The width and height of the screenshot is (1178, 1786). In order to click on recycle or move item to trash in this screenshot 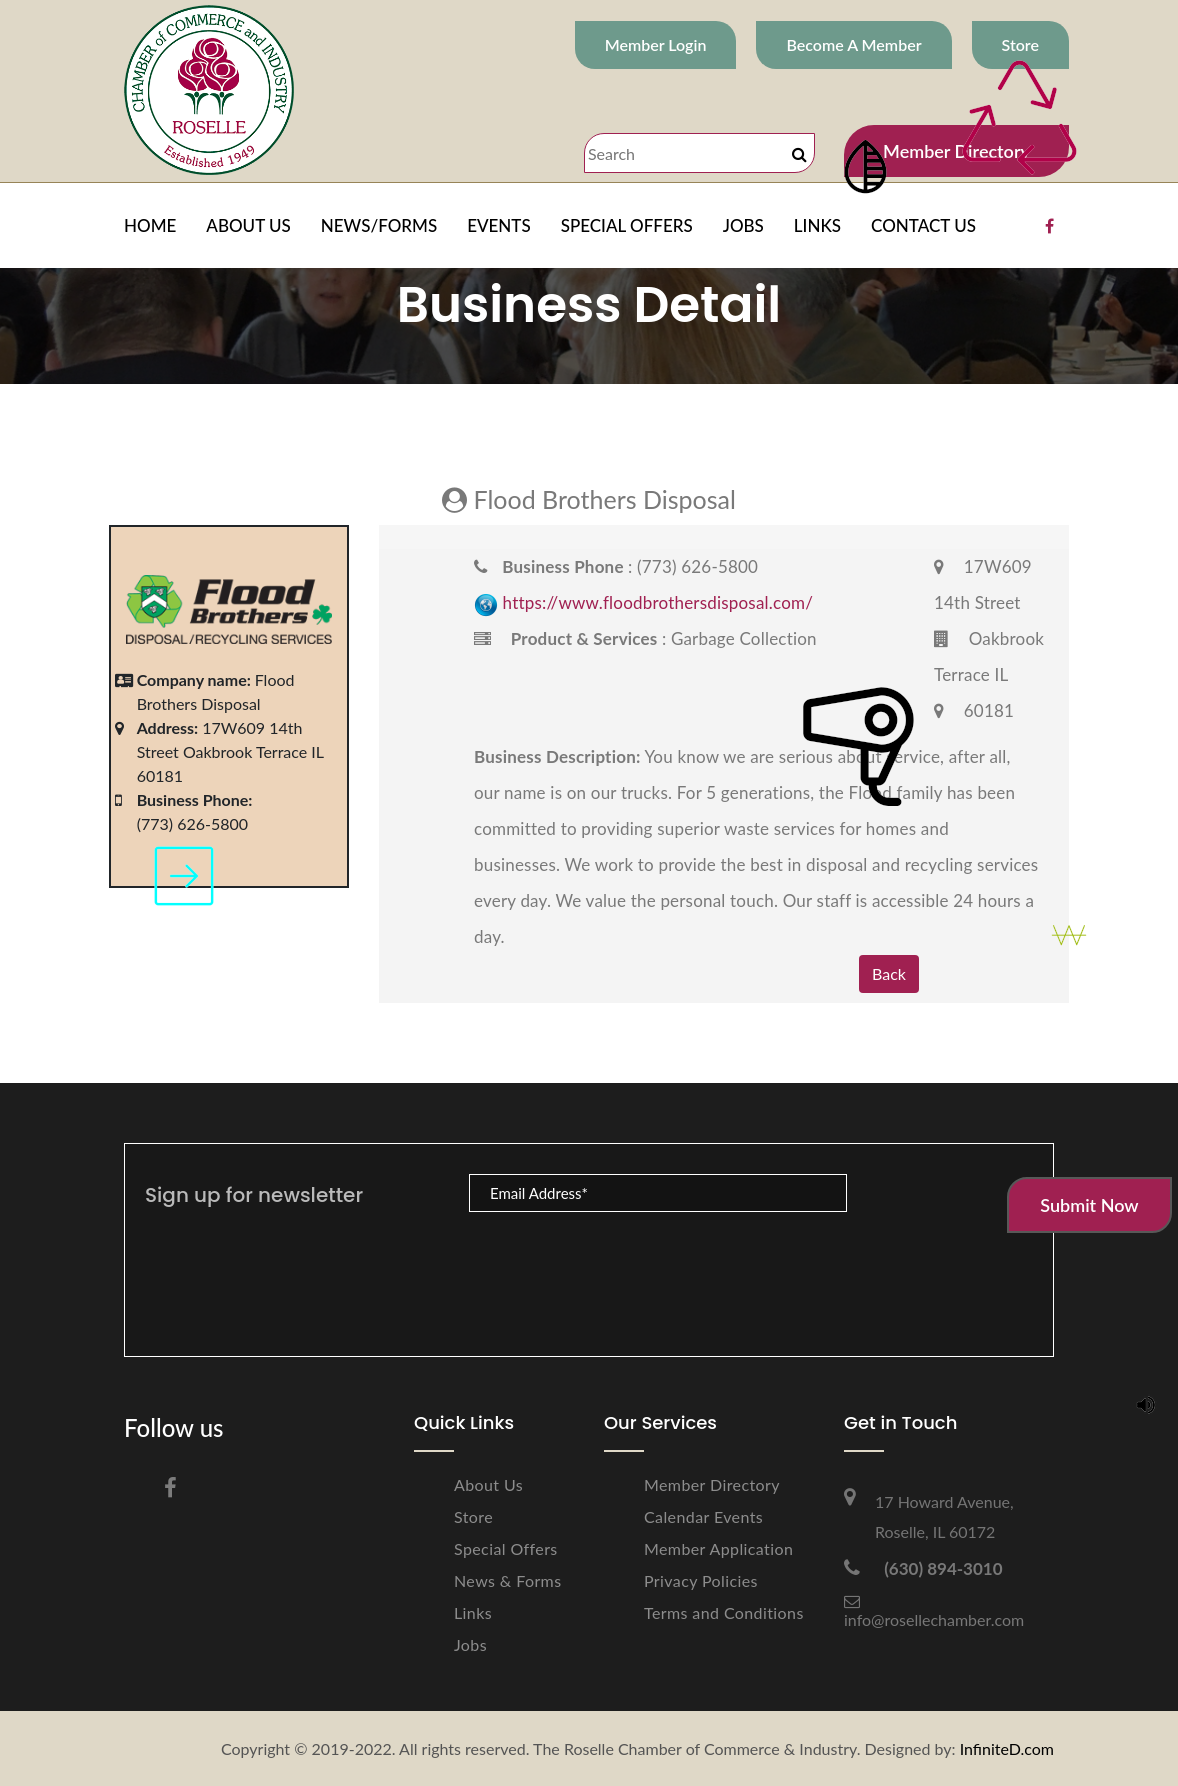, I will do `click(1019, 117)`.